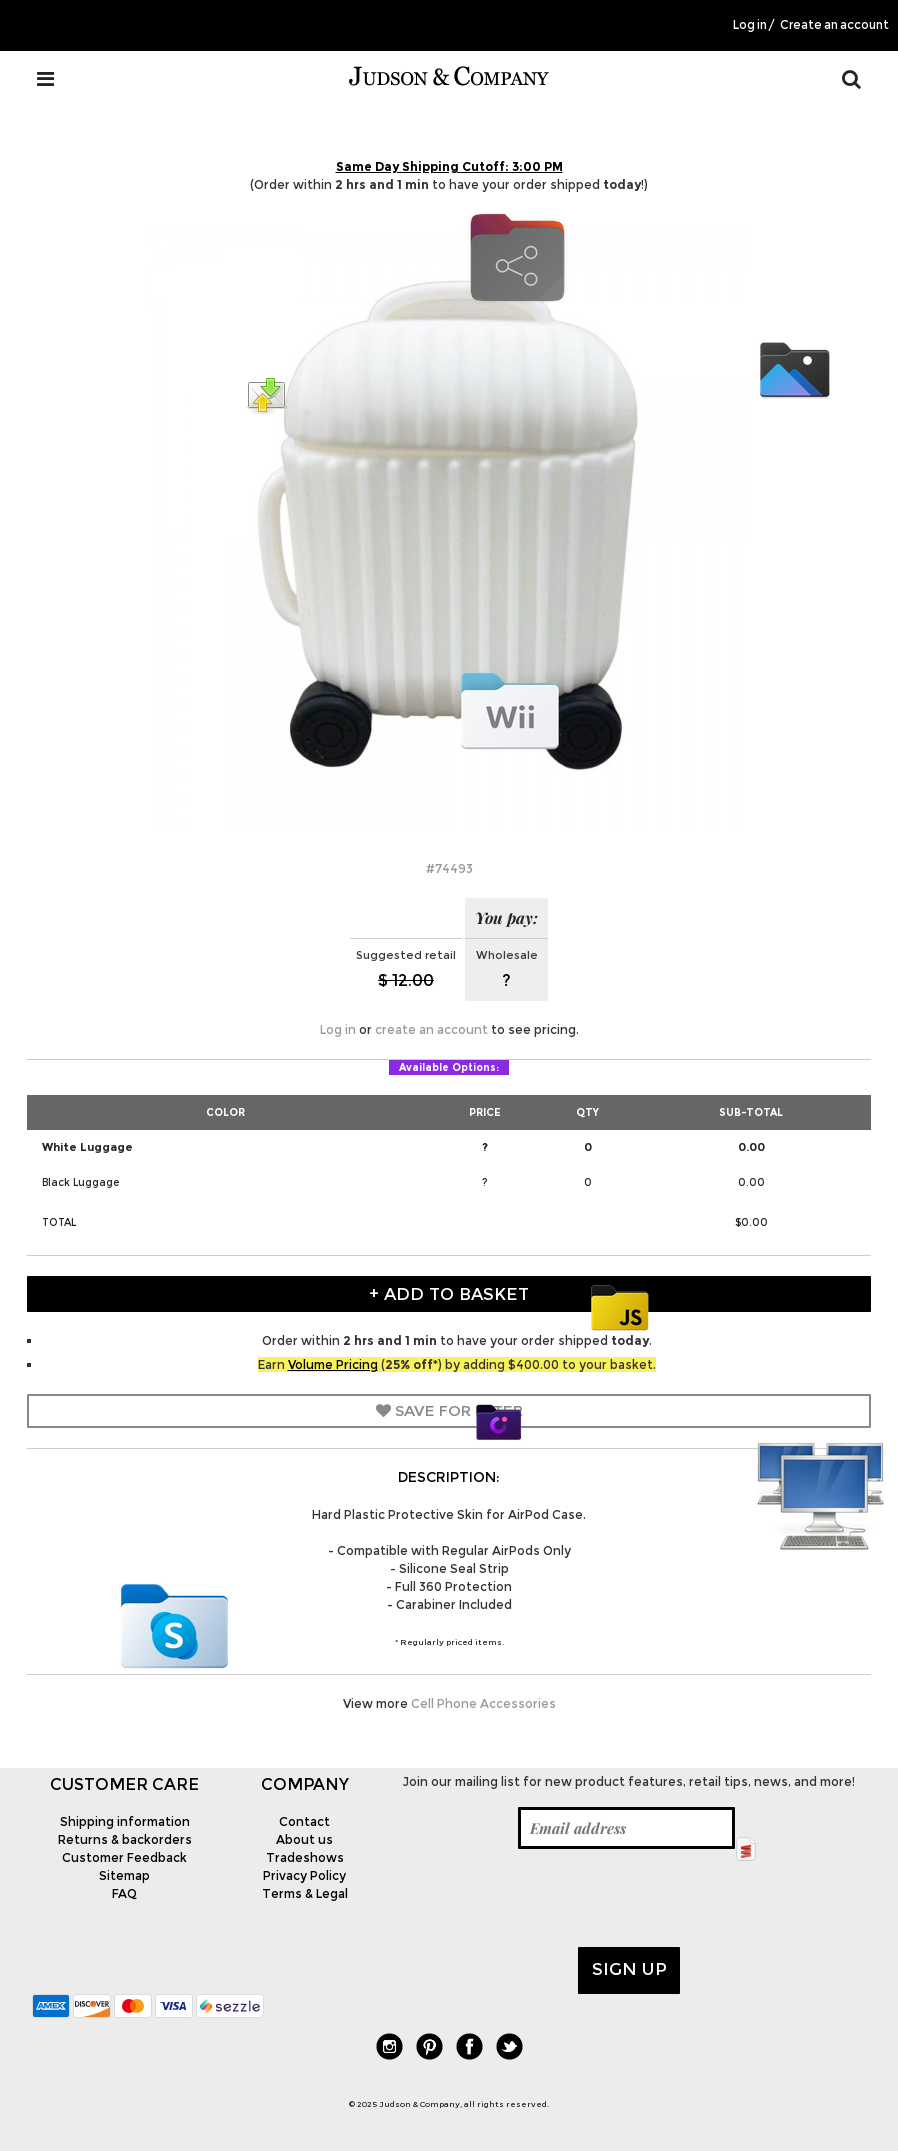 The image size is (898, 2151). Describe the element at coordinates (517, 257) in the screenshot. I see `open your public shared folder` at that location.